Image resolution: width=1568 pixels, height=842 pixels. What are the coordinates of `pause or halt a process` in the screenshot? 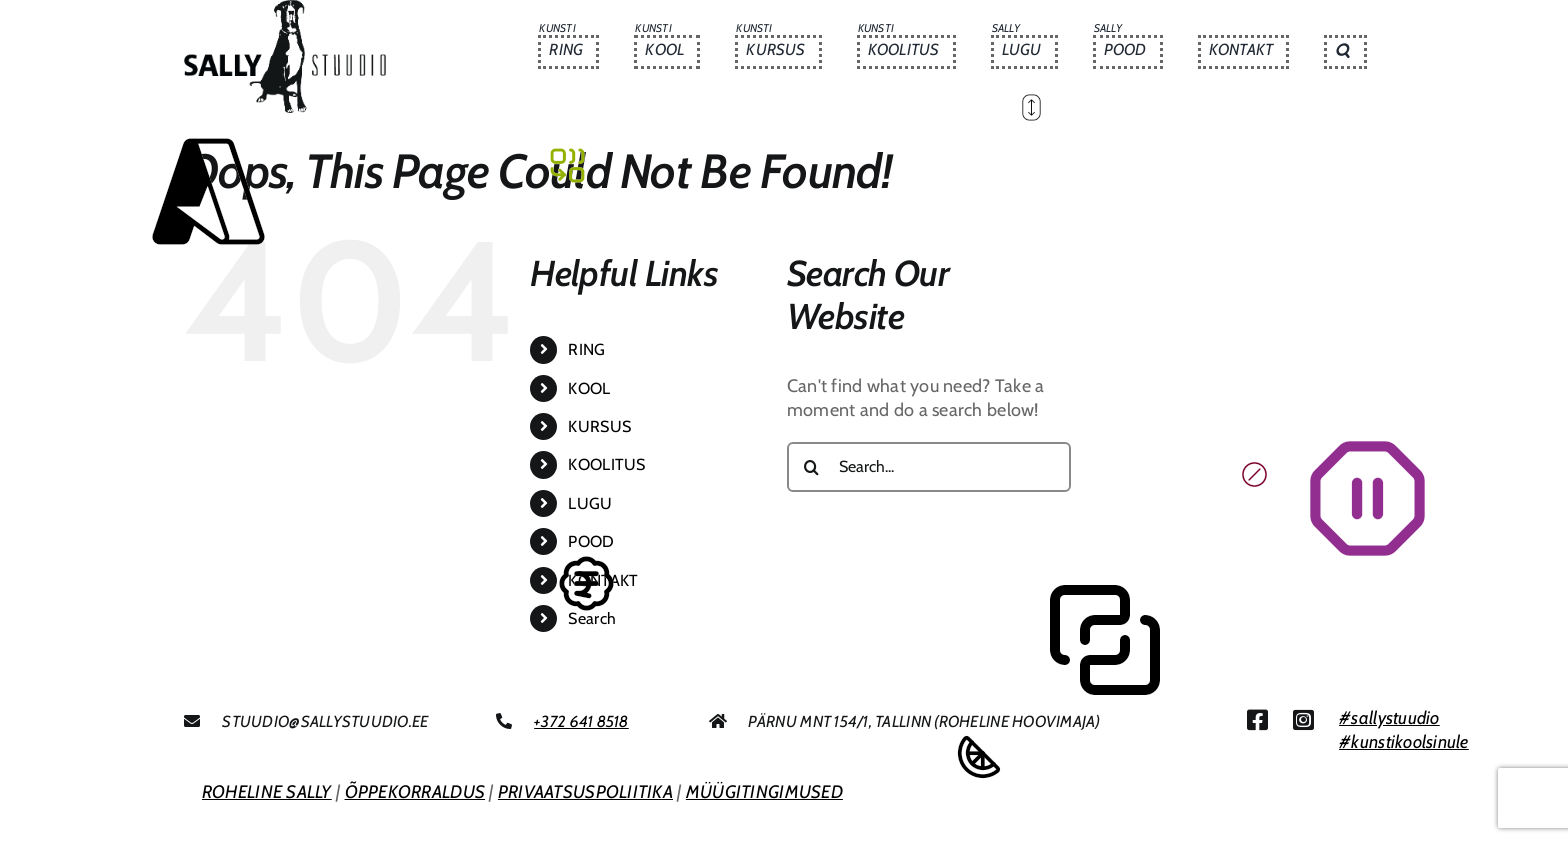 It's located at (1367, 498).